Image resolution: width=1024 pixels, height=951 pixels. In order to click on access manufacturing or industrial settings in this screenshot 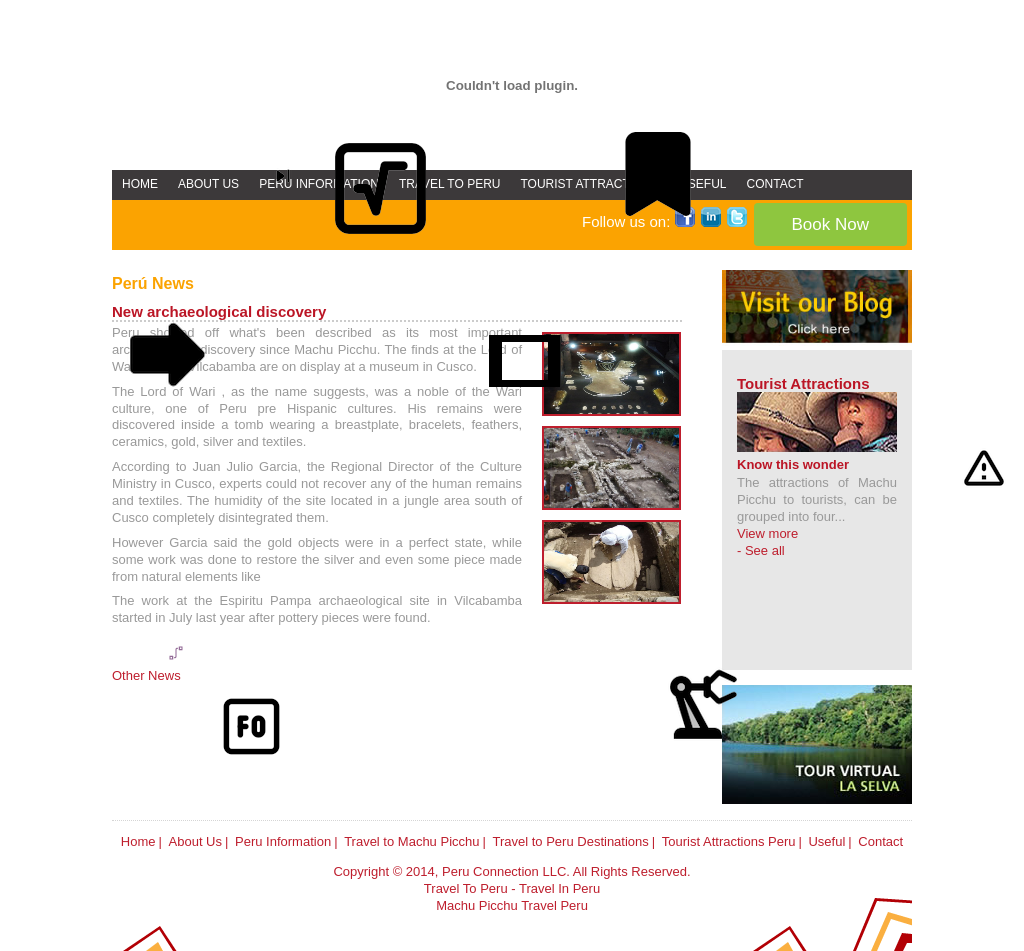, I will do `click(703, 705)`.